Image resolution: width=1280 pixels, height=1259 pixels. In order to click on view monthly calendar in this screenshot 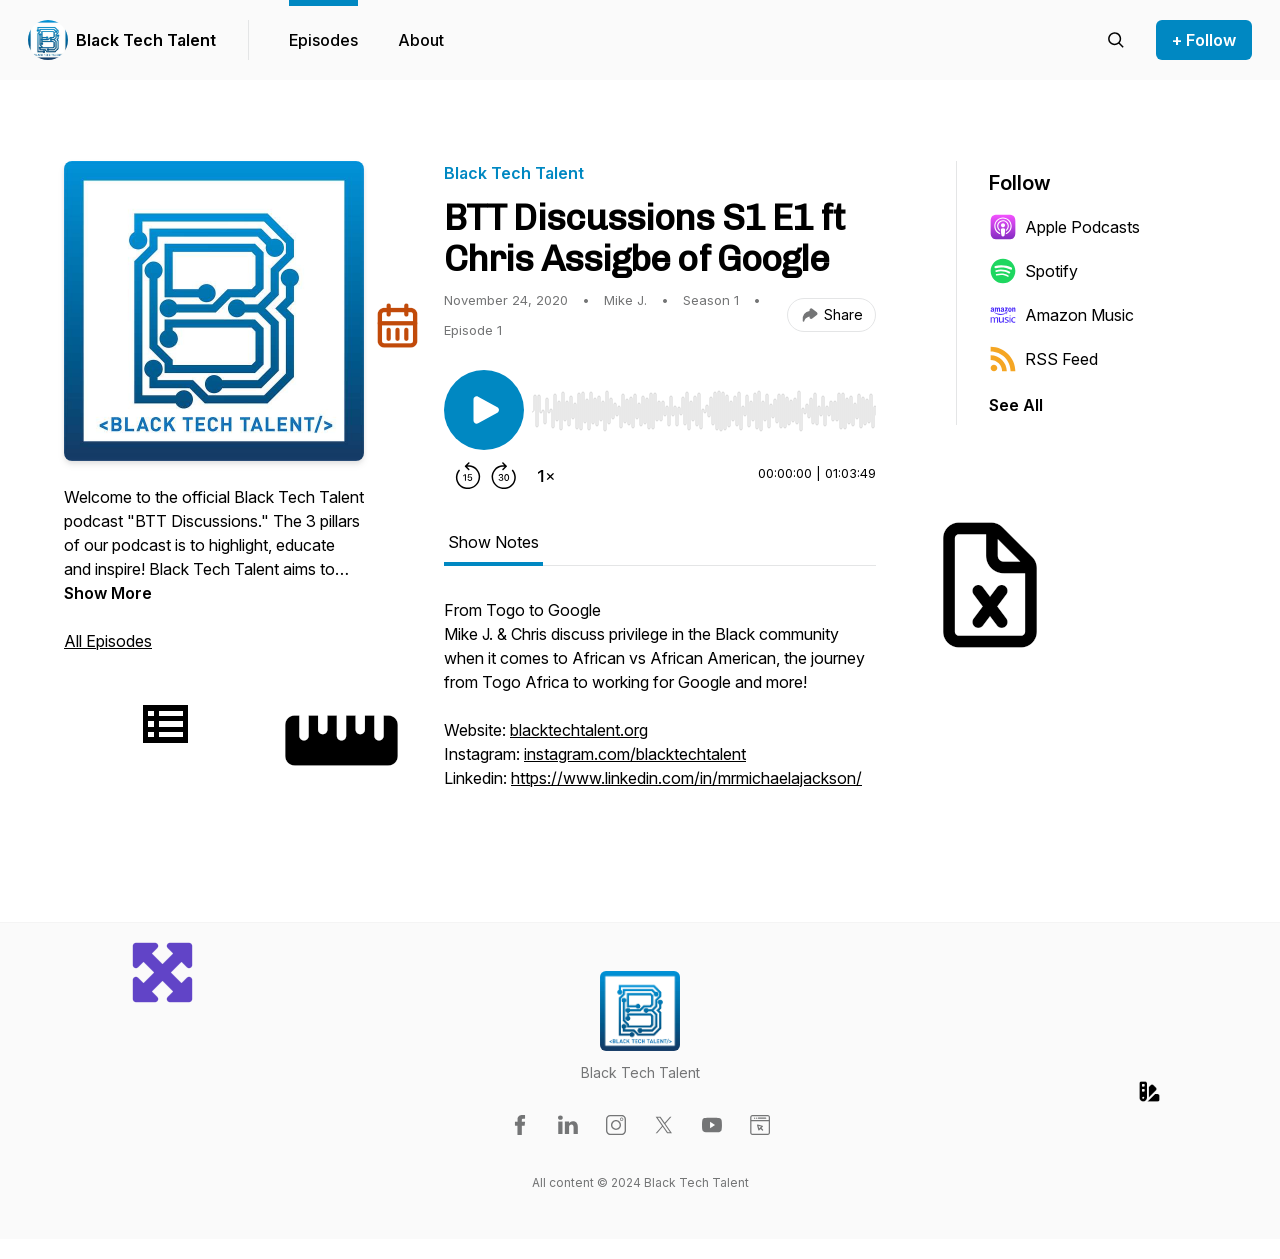, I will do `click(397, 325)`.